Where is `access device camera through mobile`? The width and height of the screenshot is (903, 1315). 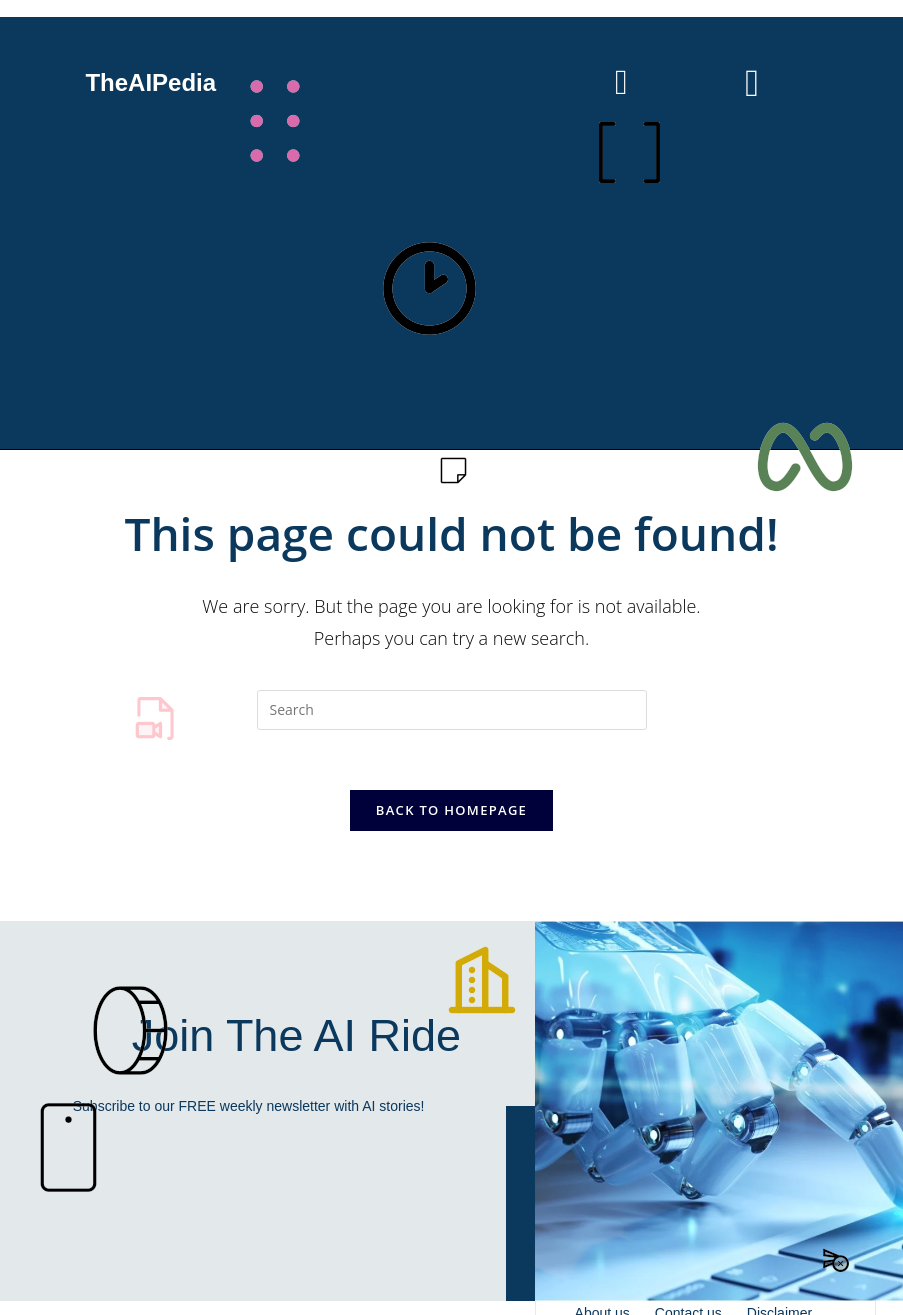 access device camera through mobile is located at coordinates (68, 1147).